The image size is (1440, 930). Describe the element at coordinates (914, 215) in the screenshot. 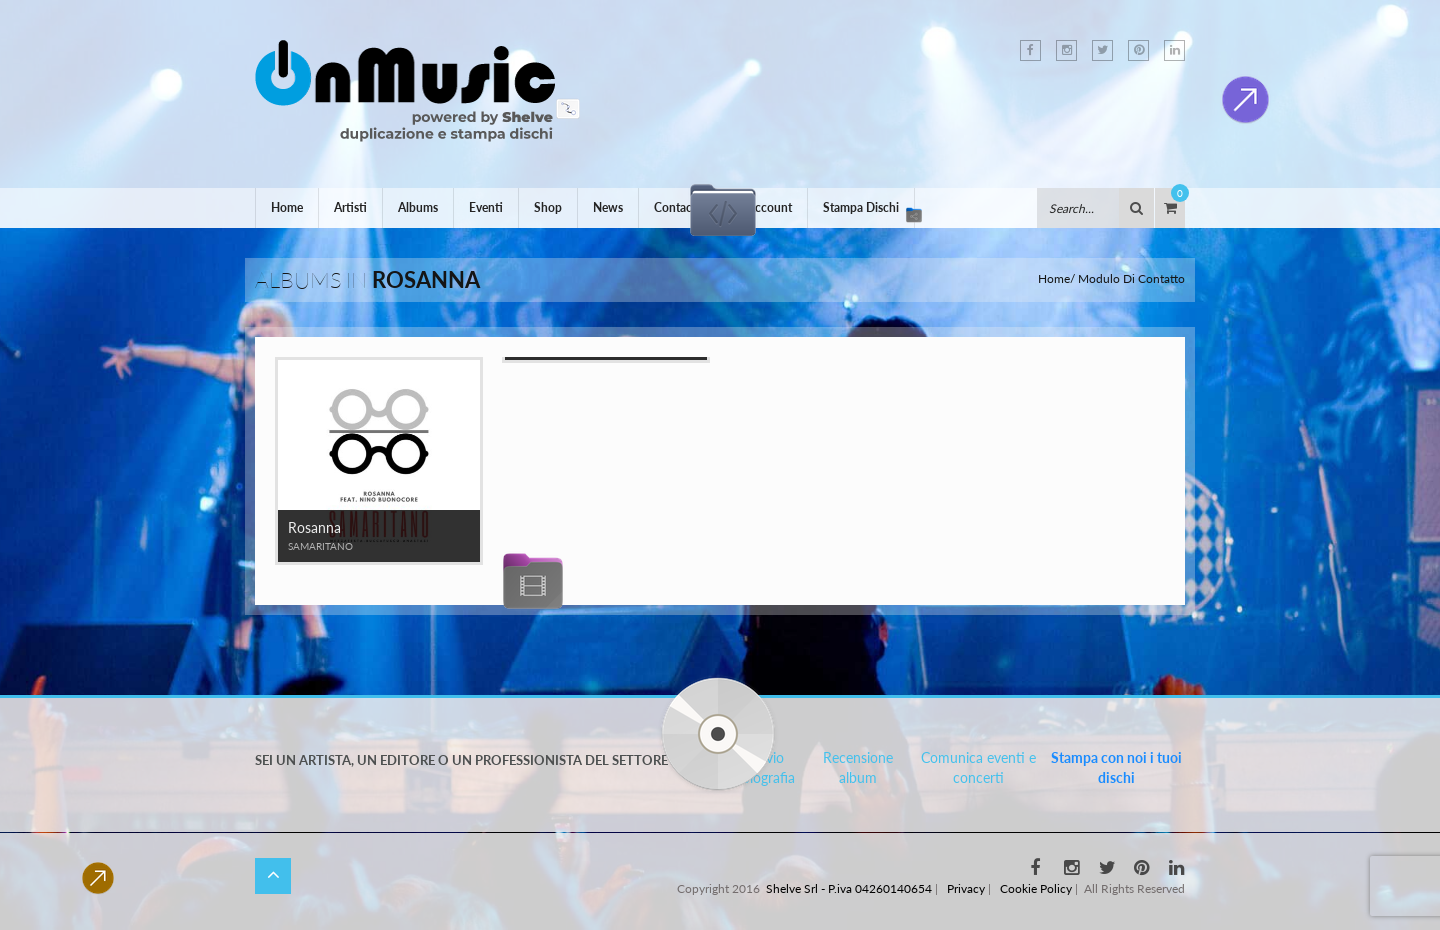

I see `open your public shared folder` at that location.